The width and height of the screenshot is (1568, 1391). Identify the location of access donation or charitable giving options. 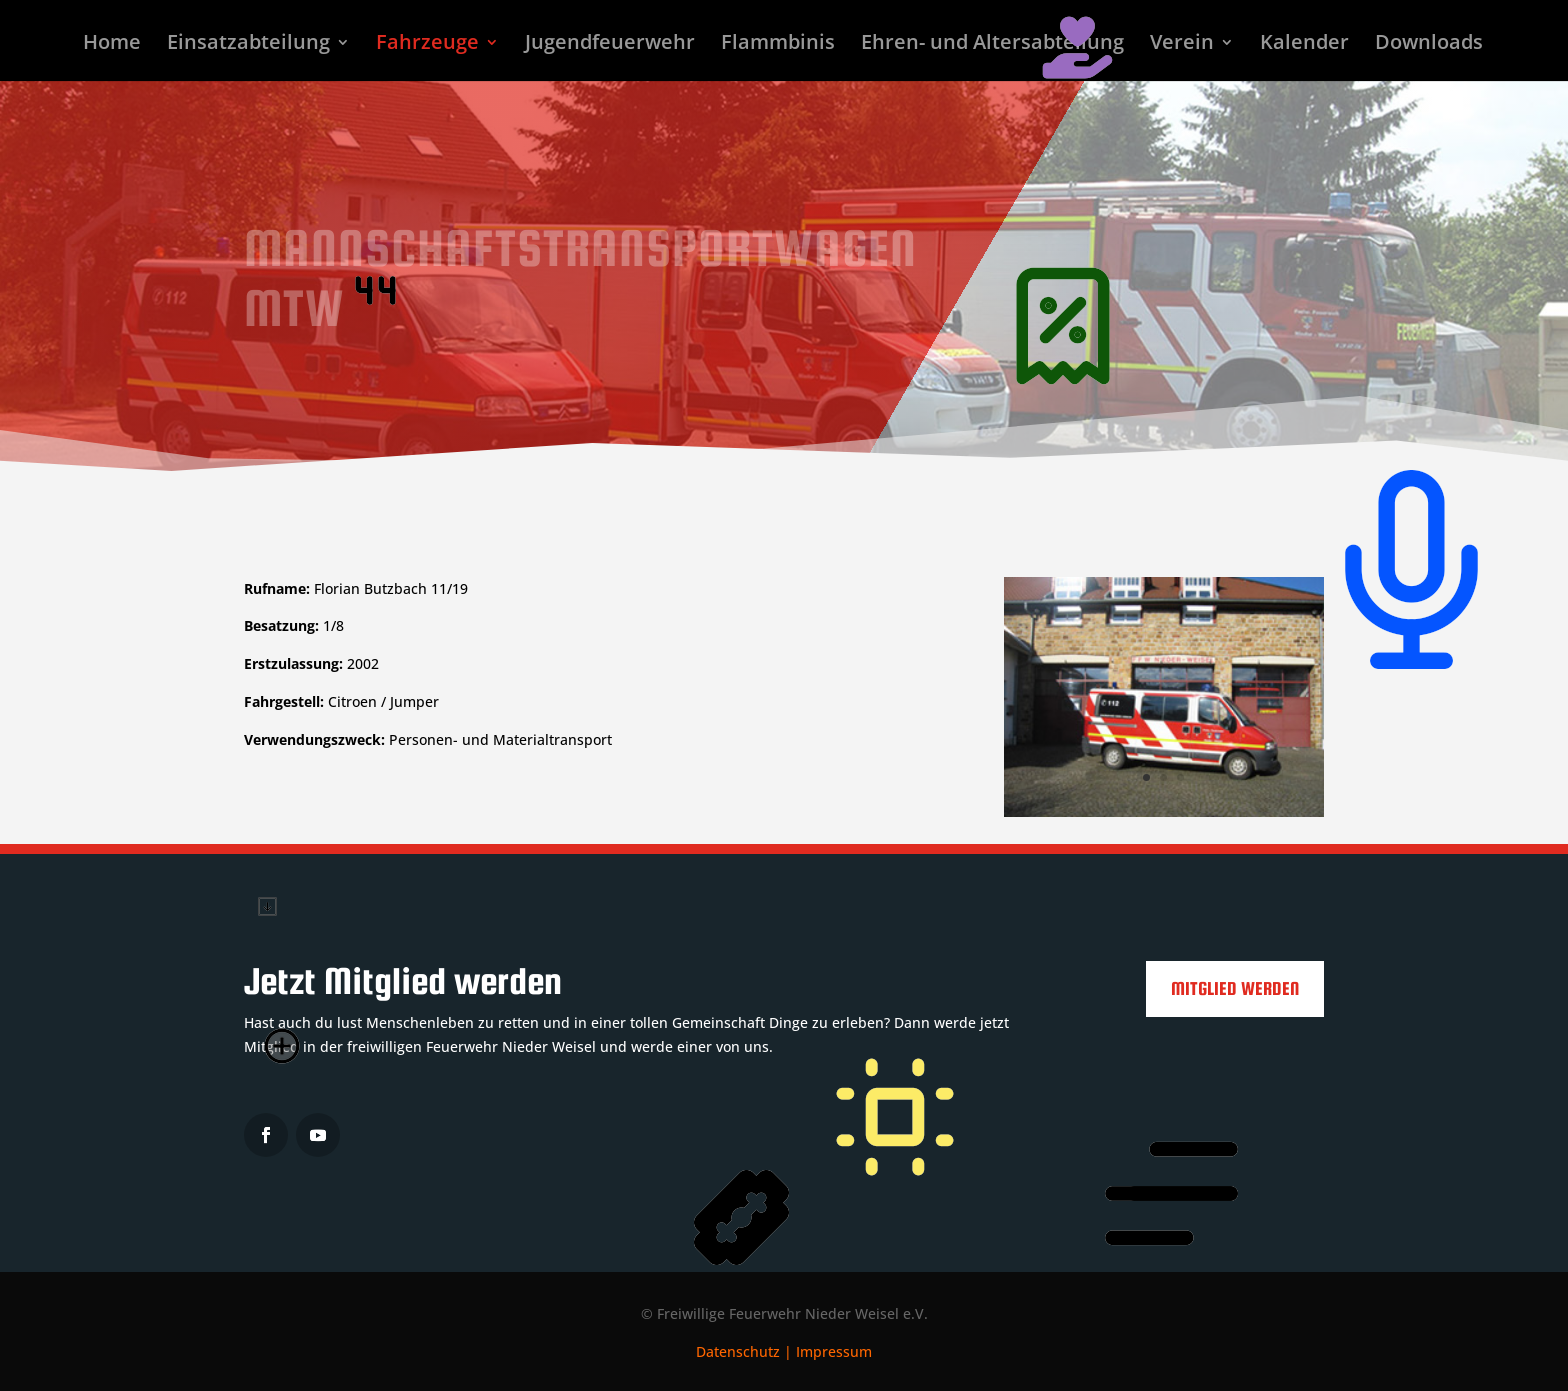
(1077, 47).